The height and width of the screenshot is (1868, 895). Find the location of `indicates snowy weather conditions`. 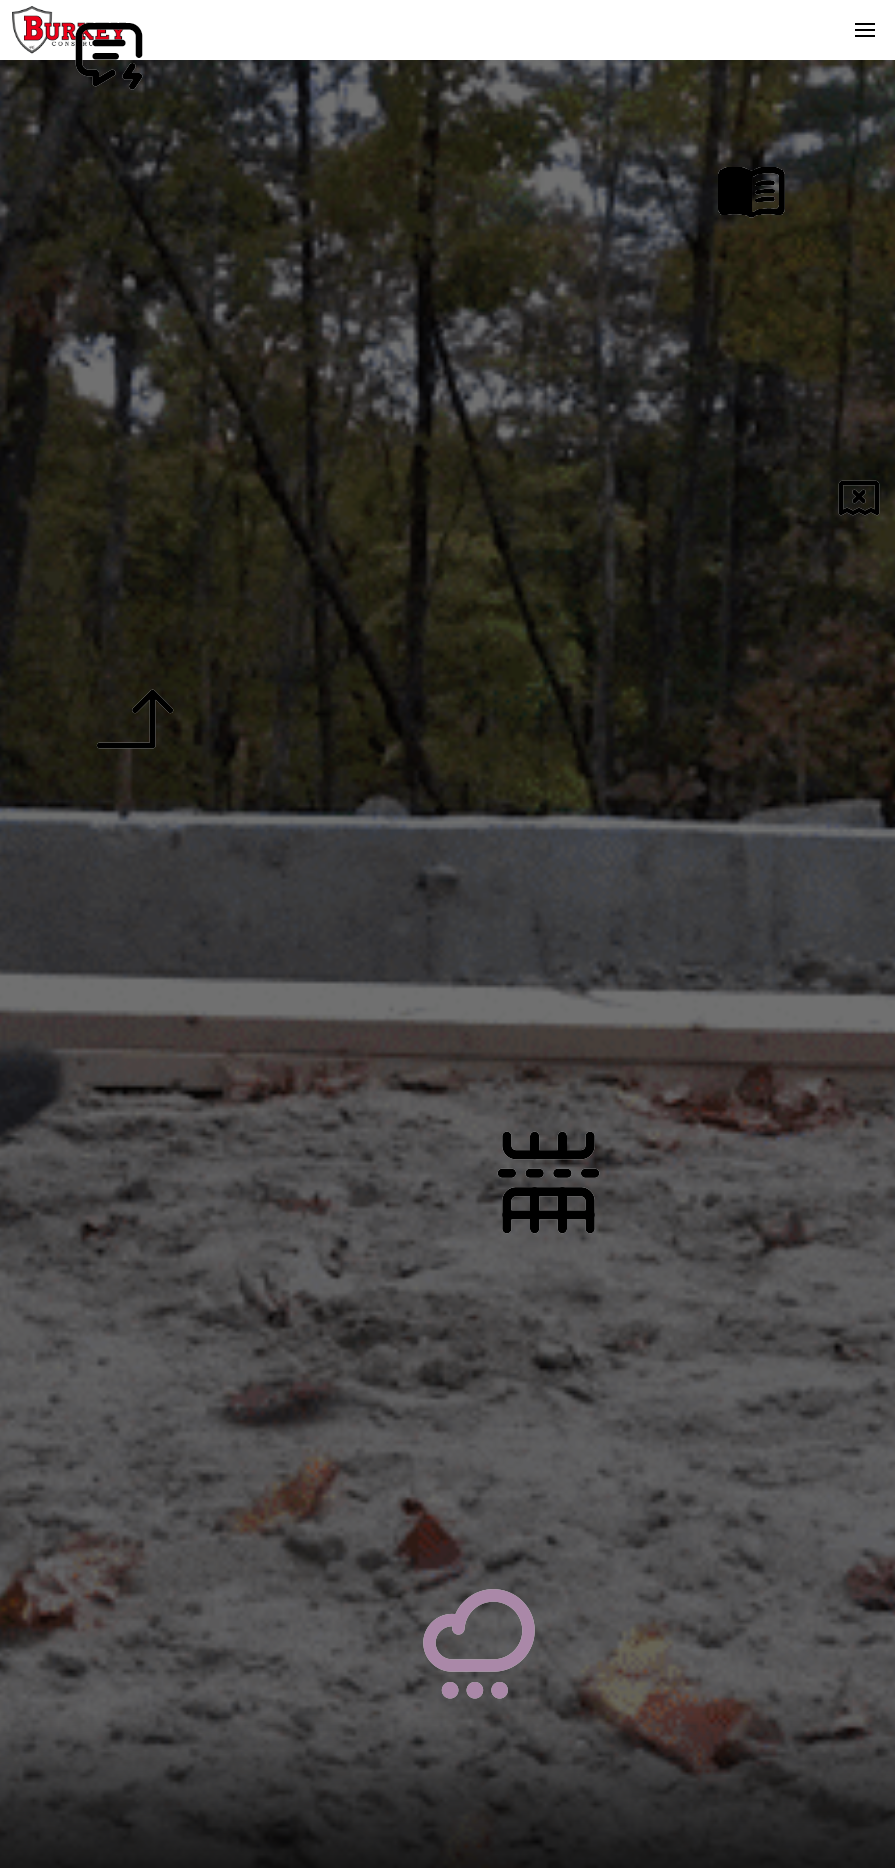

indicates snowy weather conditions is located at coordinates (479, 1649).